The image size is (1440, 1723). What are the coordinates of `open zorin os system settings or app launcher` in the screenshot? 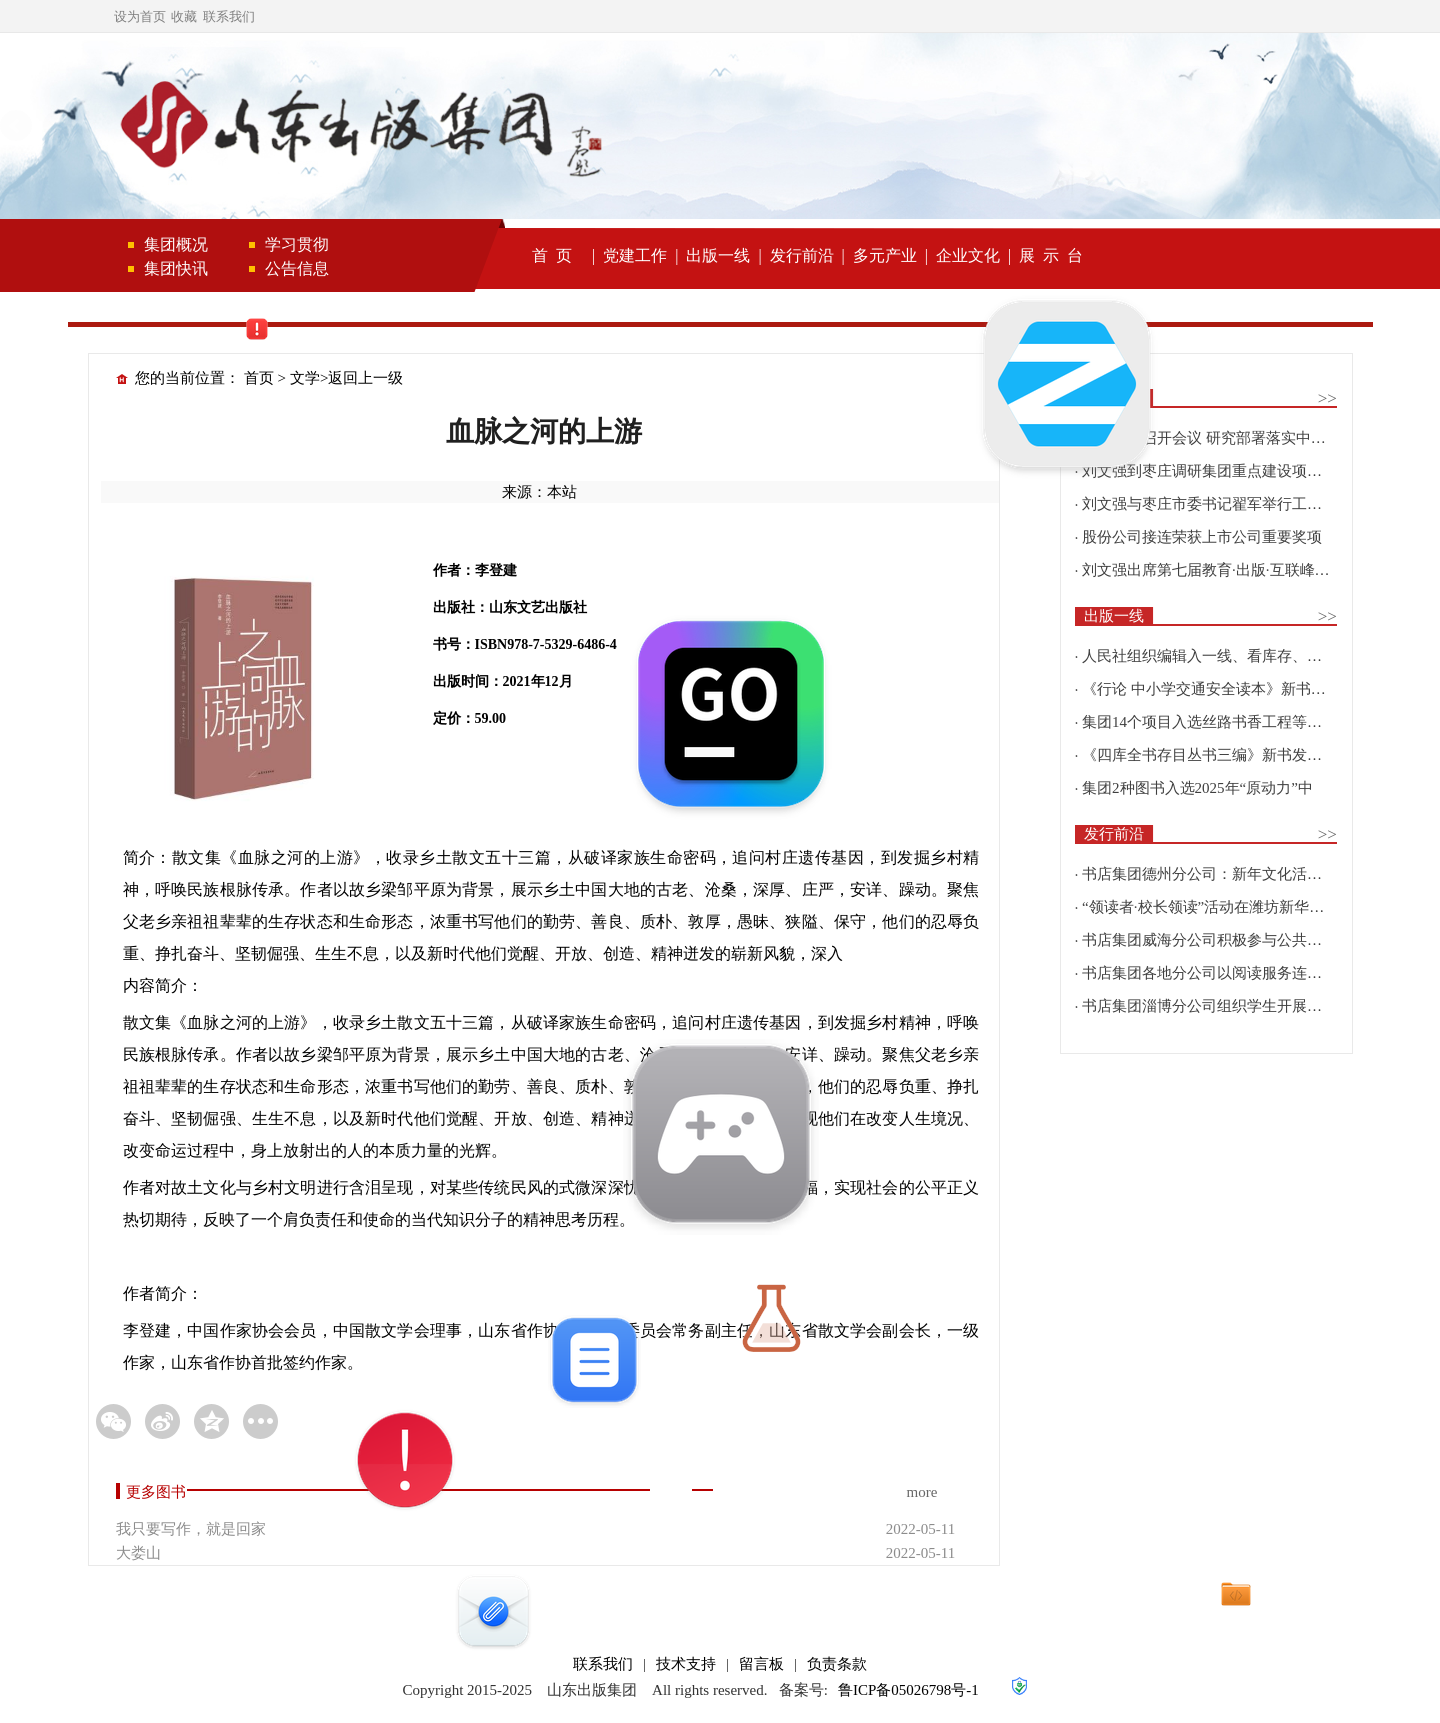 It's located at (1067, 384).